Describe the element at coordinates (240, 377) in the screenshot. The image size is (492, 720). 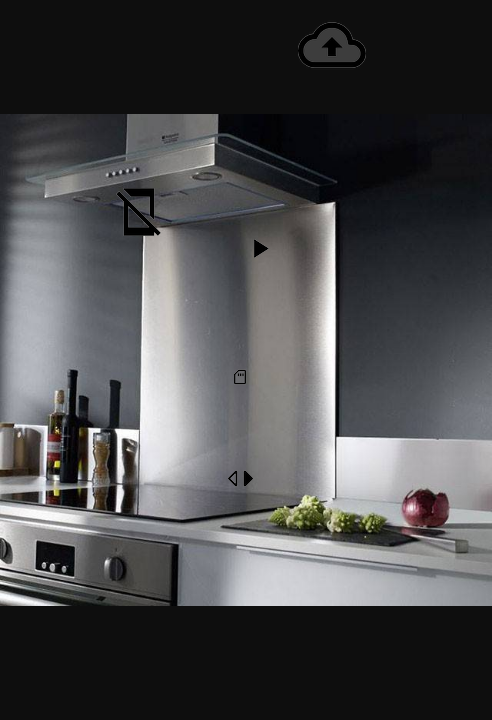
I see `access SD card storage` at that location.